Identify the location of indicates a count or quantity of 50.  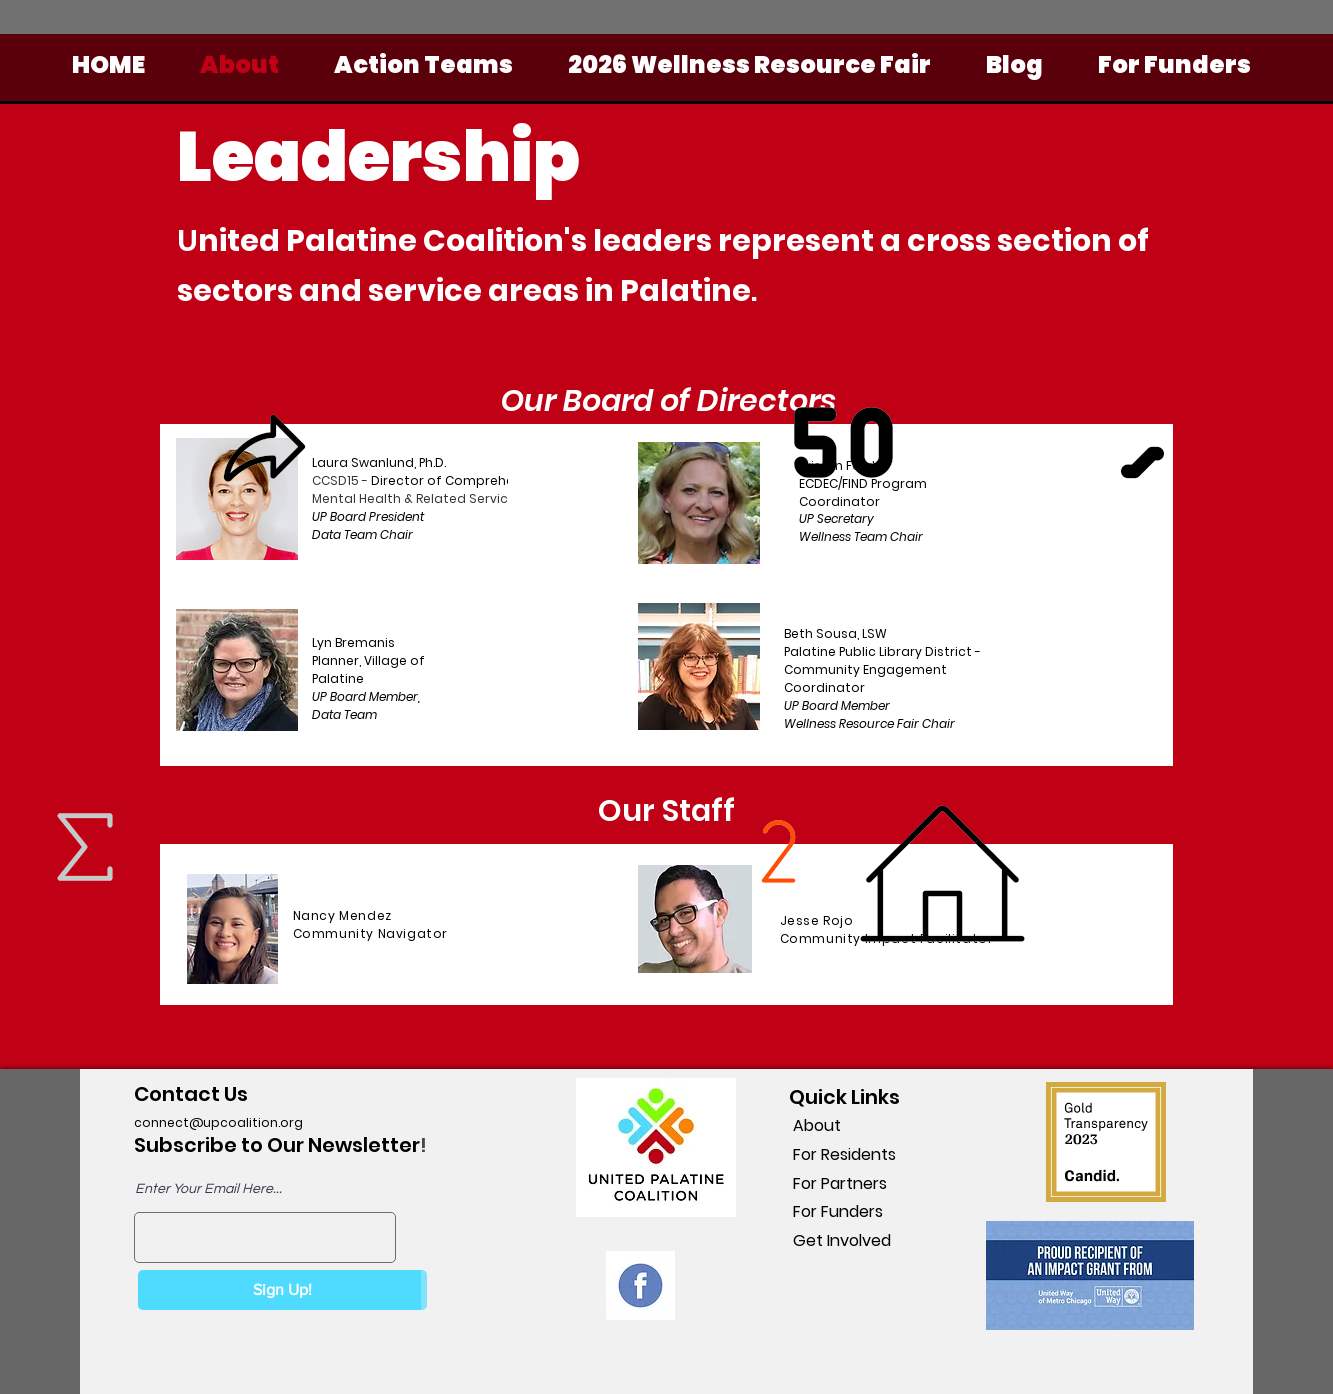
(843, 442).